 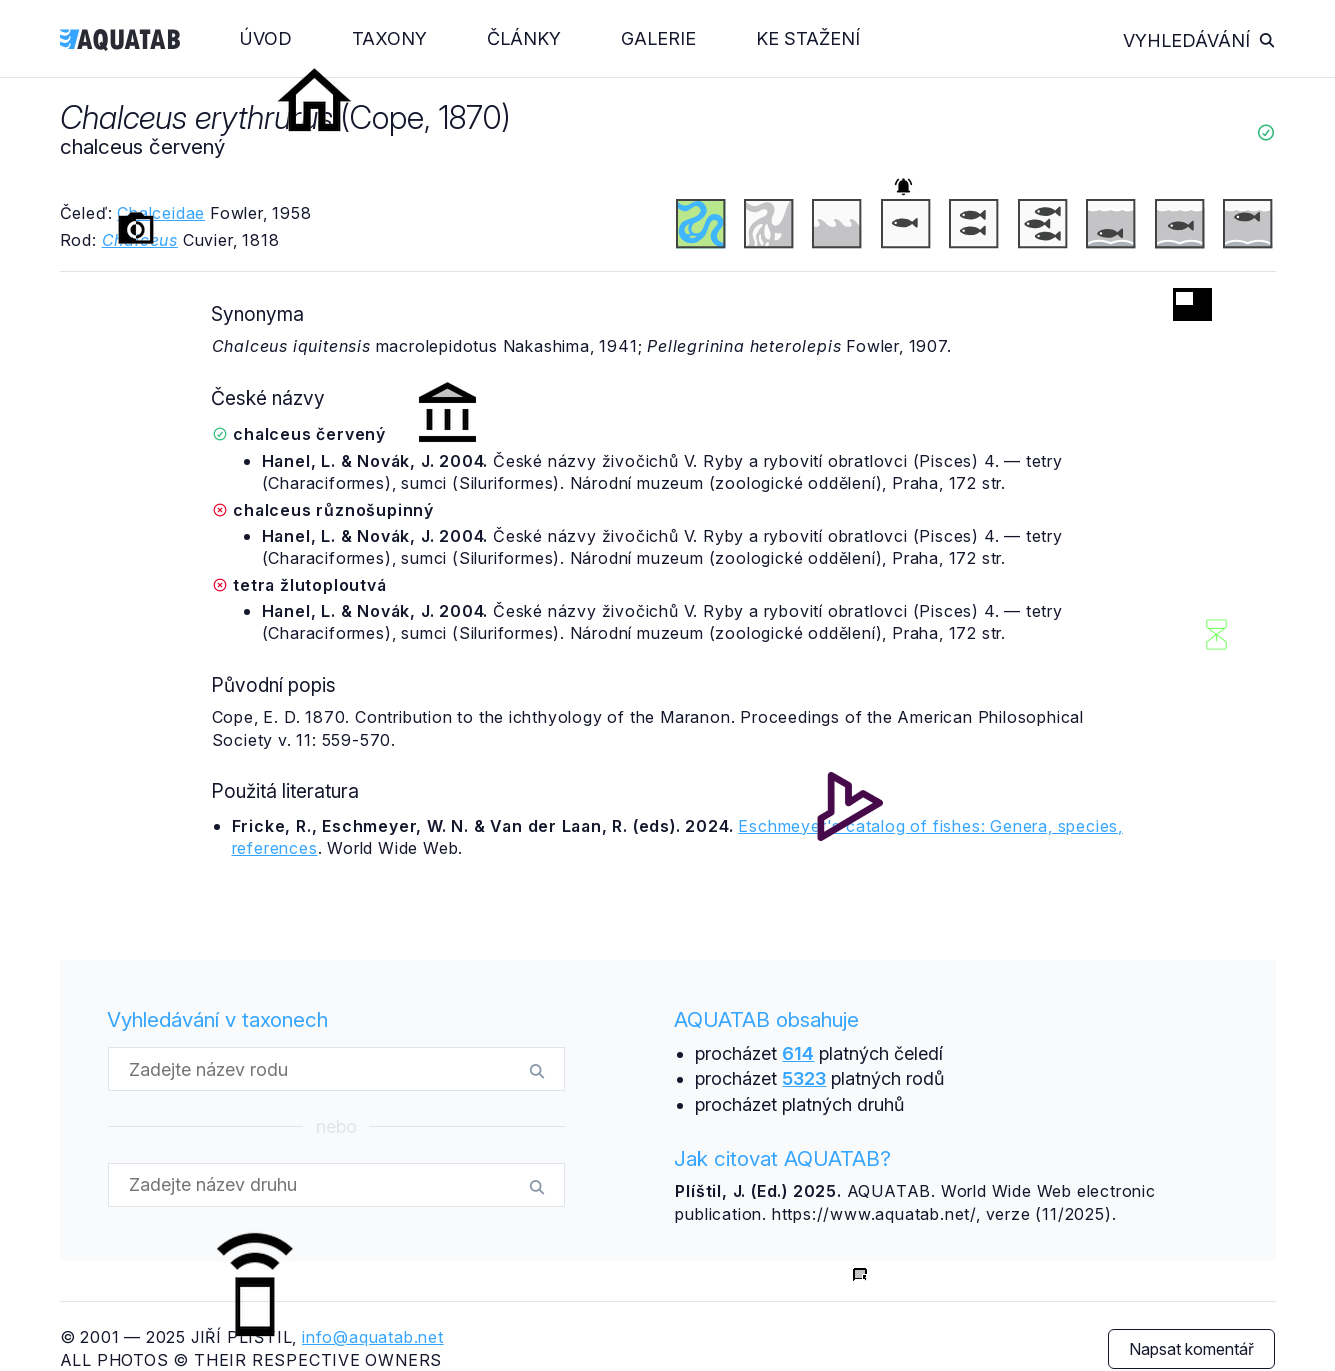 I want to click on indicates new or active notifications, so click(x=903, y=186).